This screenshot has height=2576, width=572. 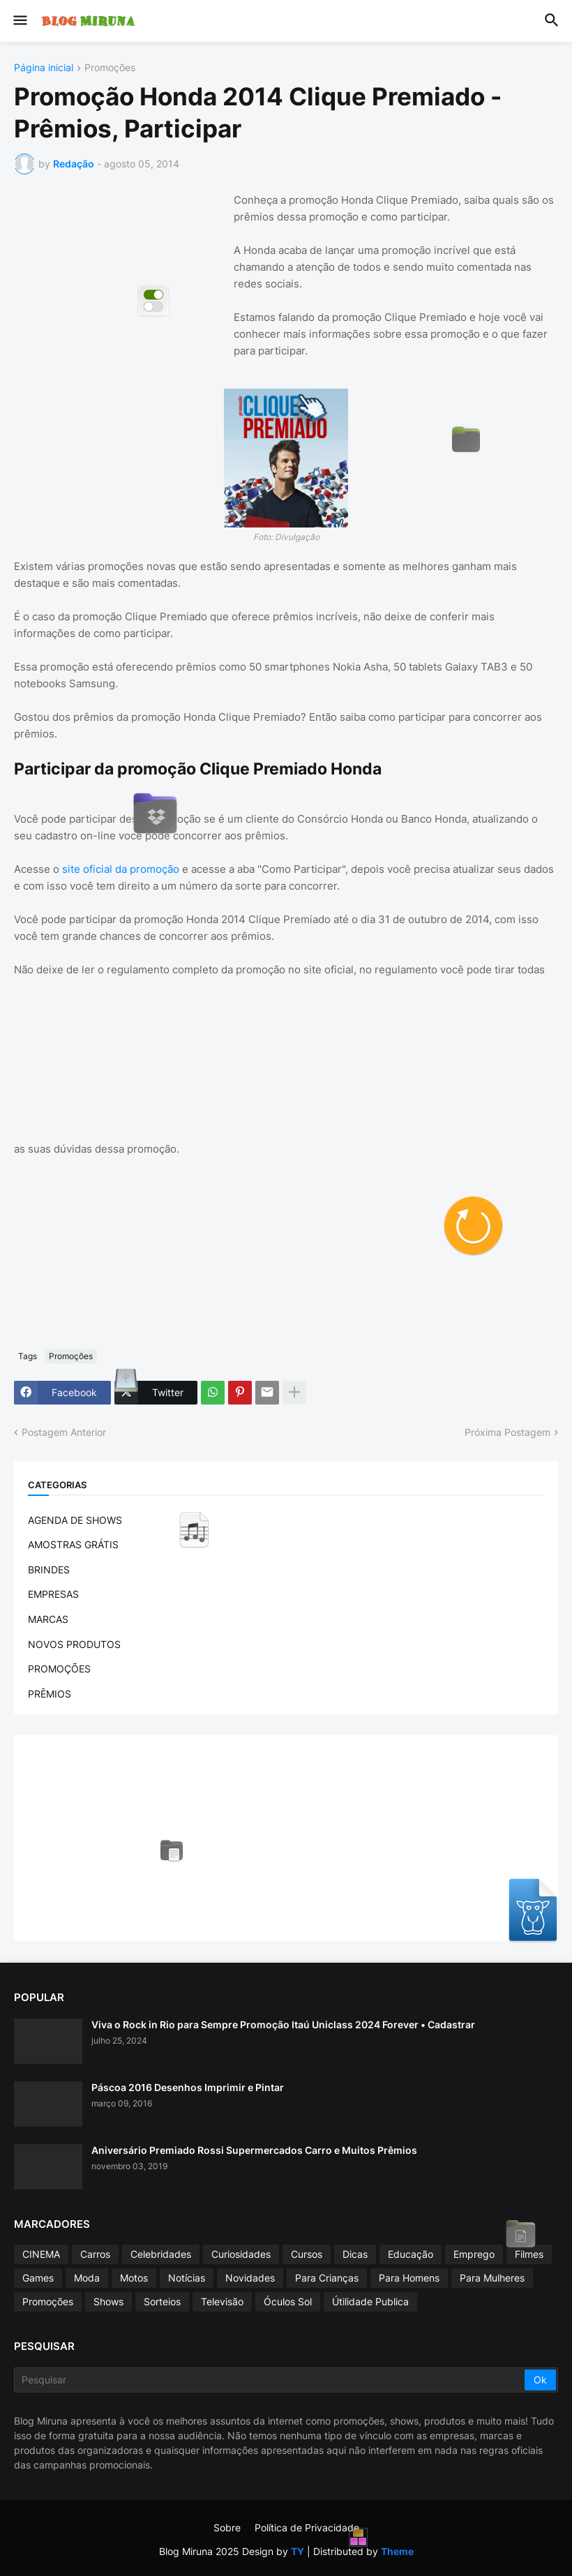 I want to click on a perl script or programming file, so click(x=533, y=1911).